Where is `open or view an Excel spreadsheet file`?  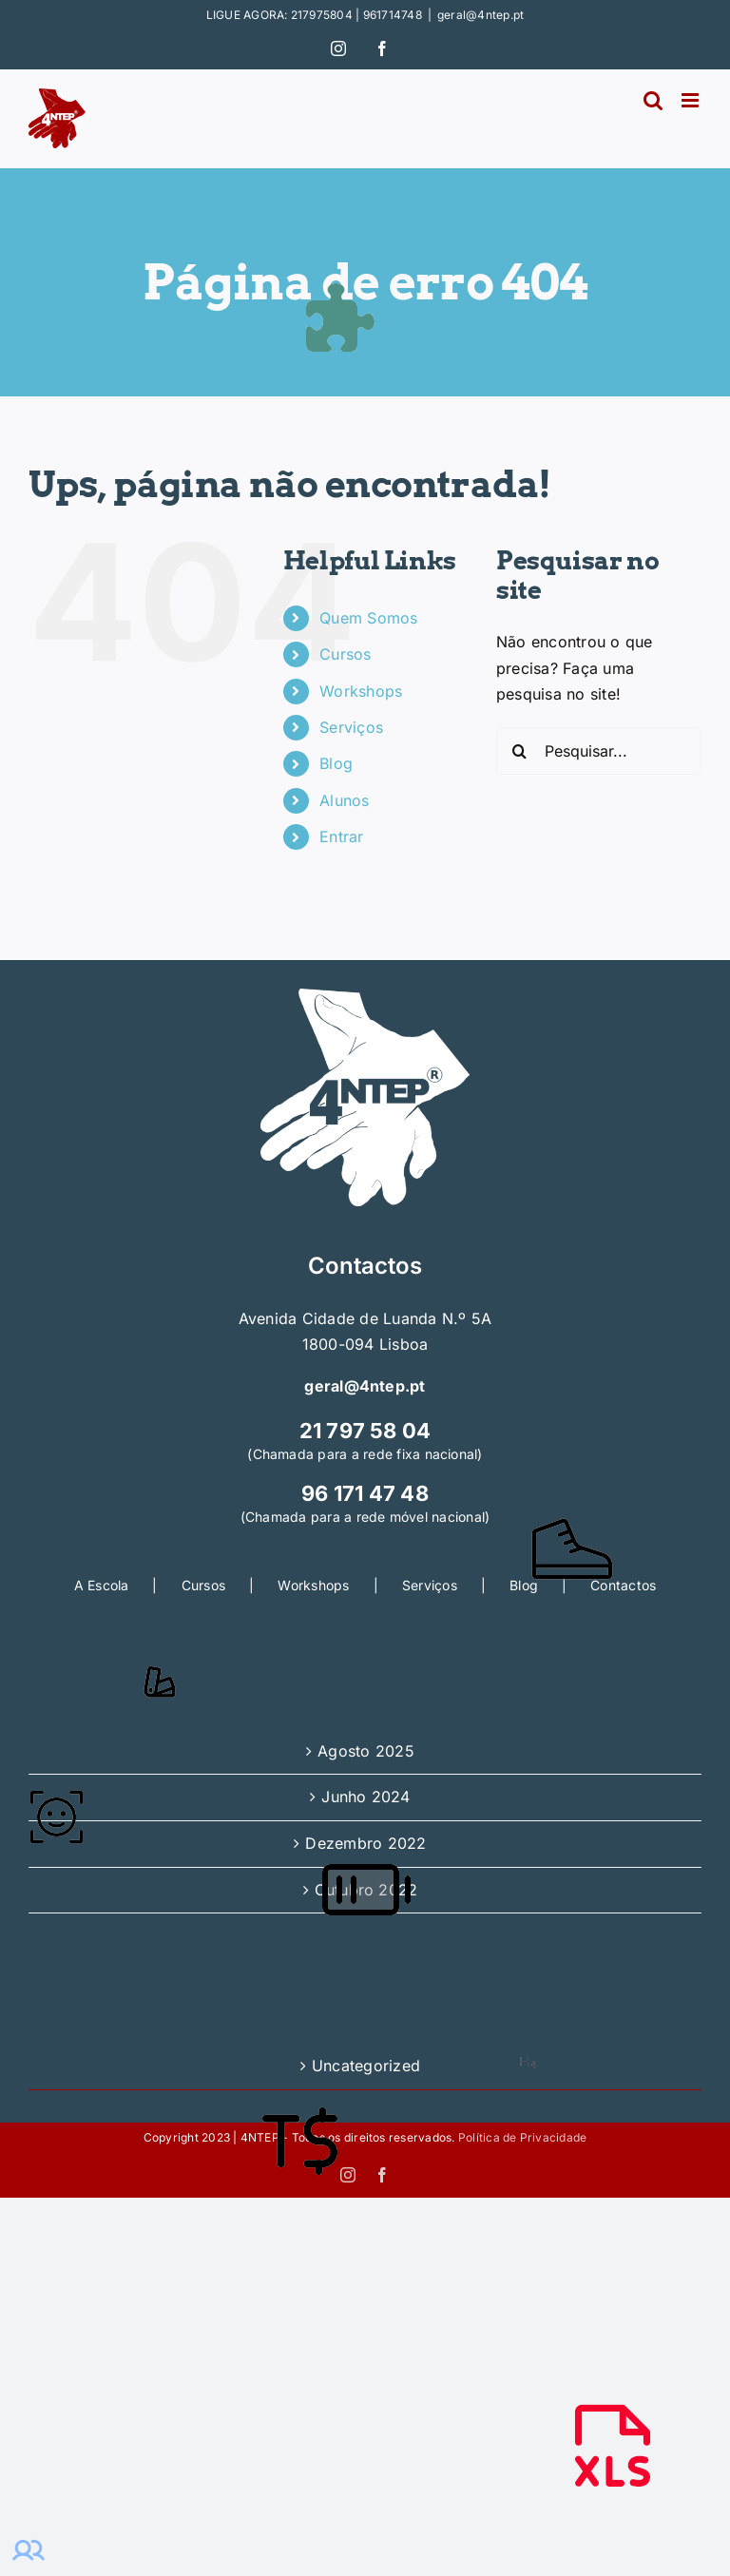
open or view an Excel spreadsheet file is located at coordinates (612, 2449).